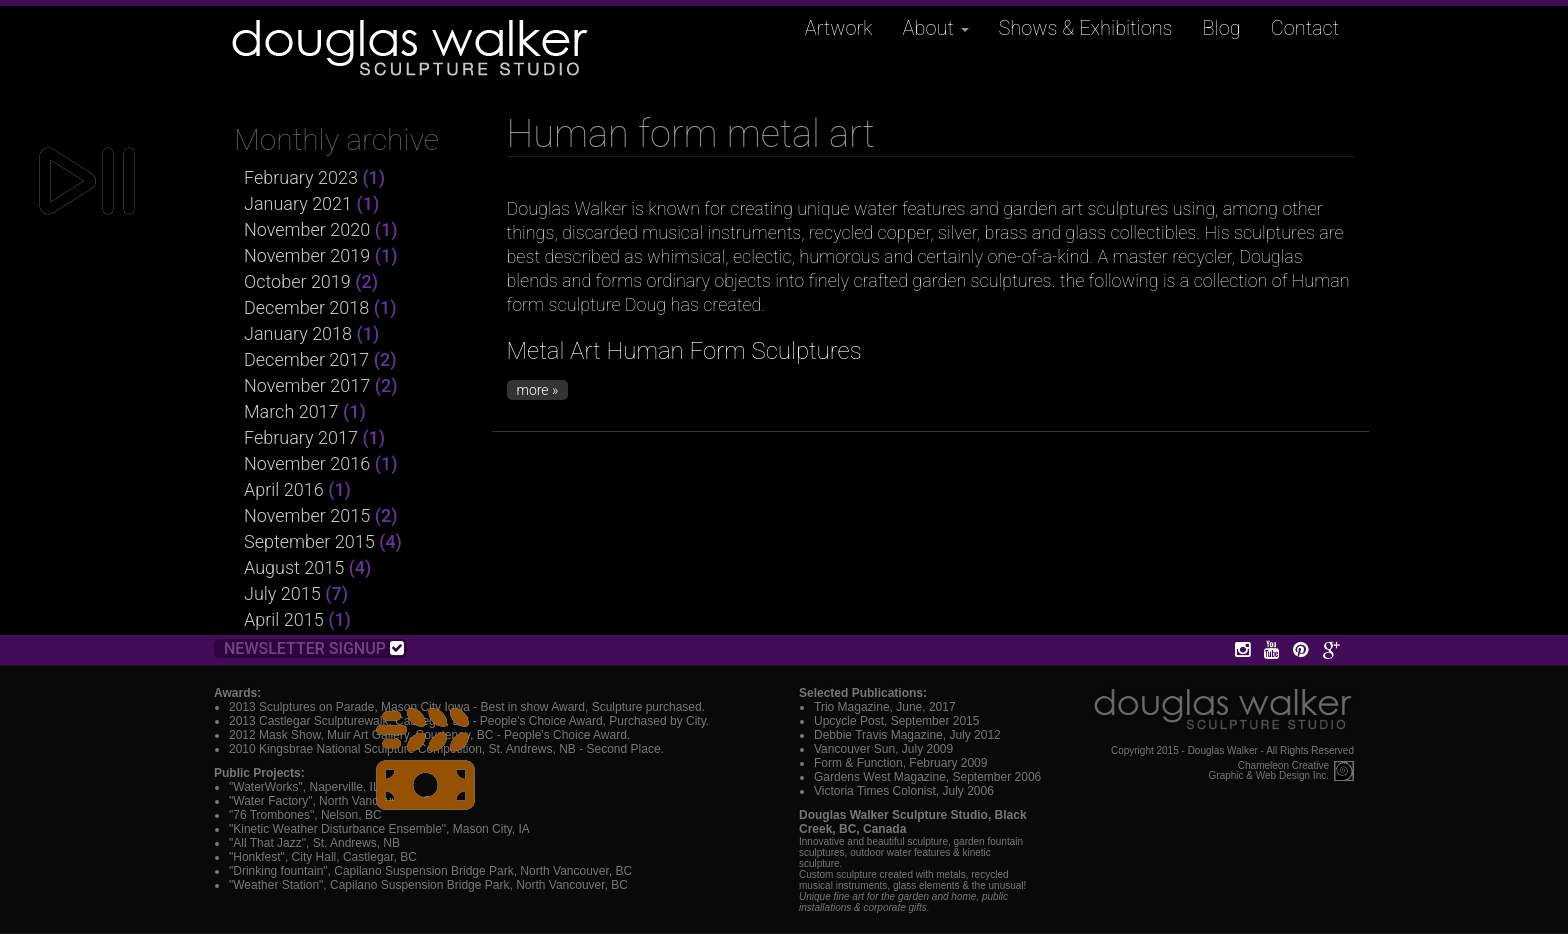  I want to click on toggle between play and pause for media playback, so click(87, 181).